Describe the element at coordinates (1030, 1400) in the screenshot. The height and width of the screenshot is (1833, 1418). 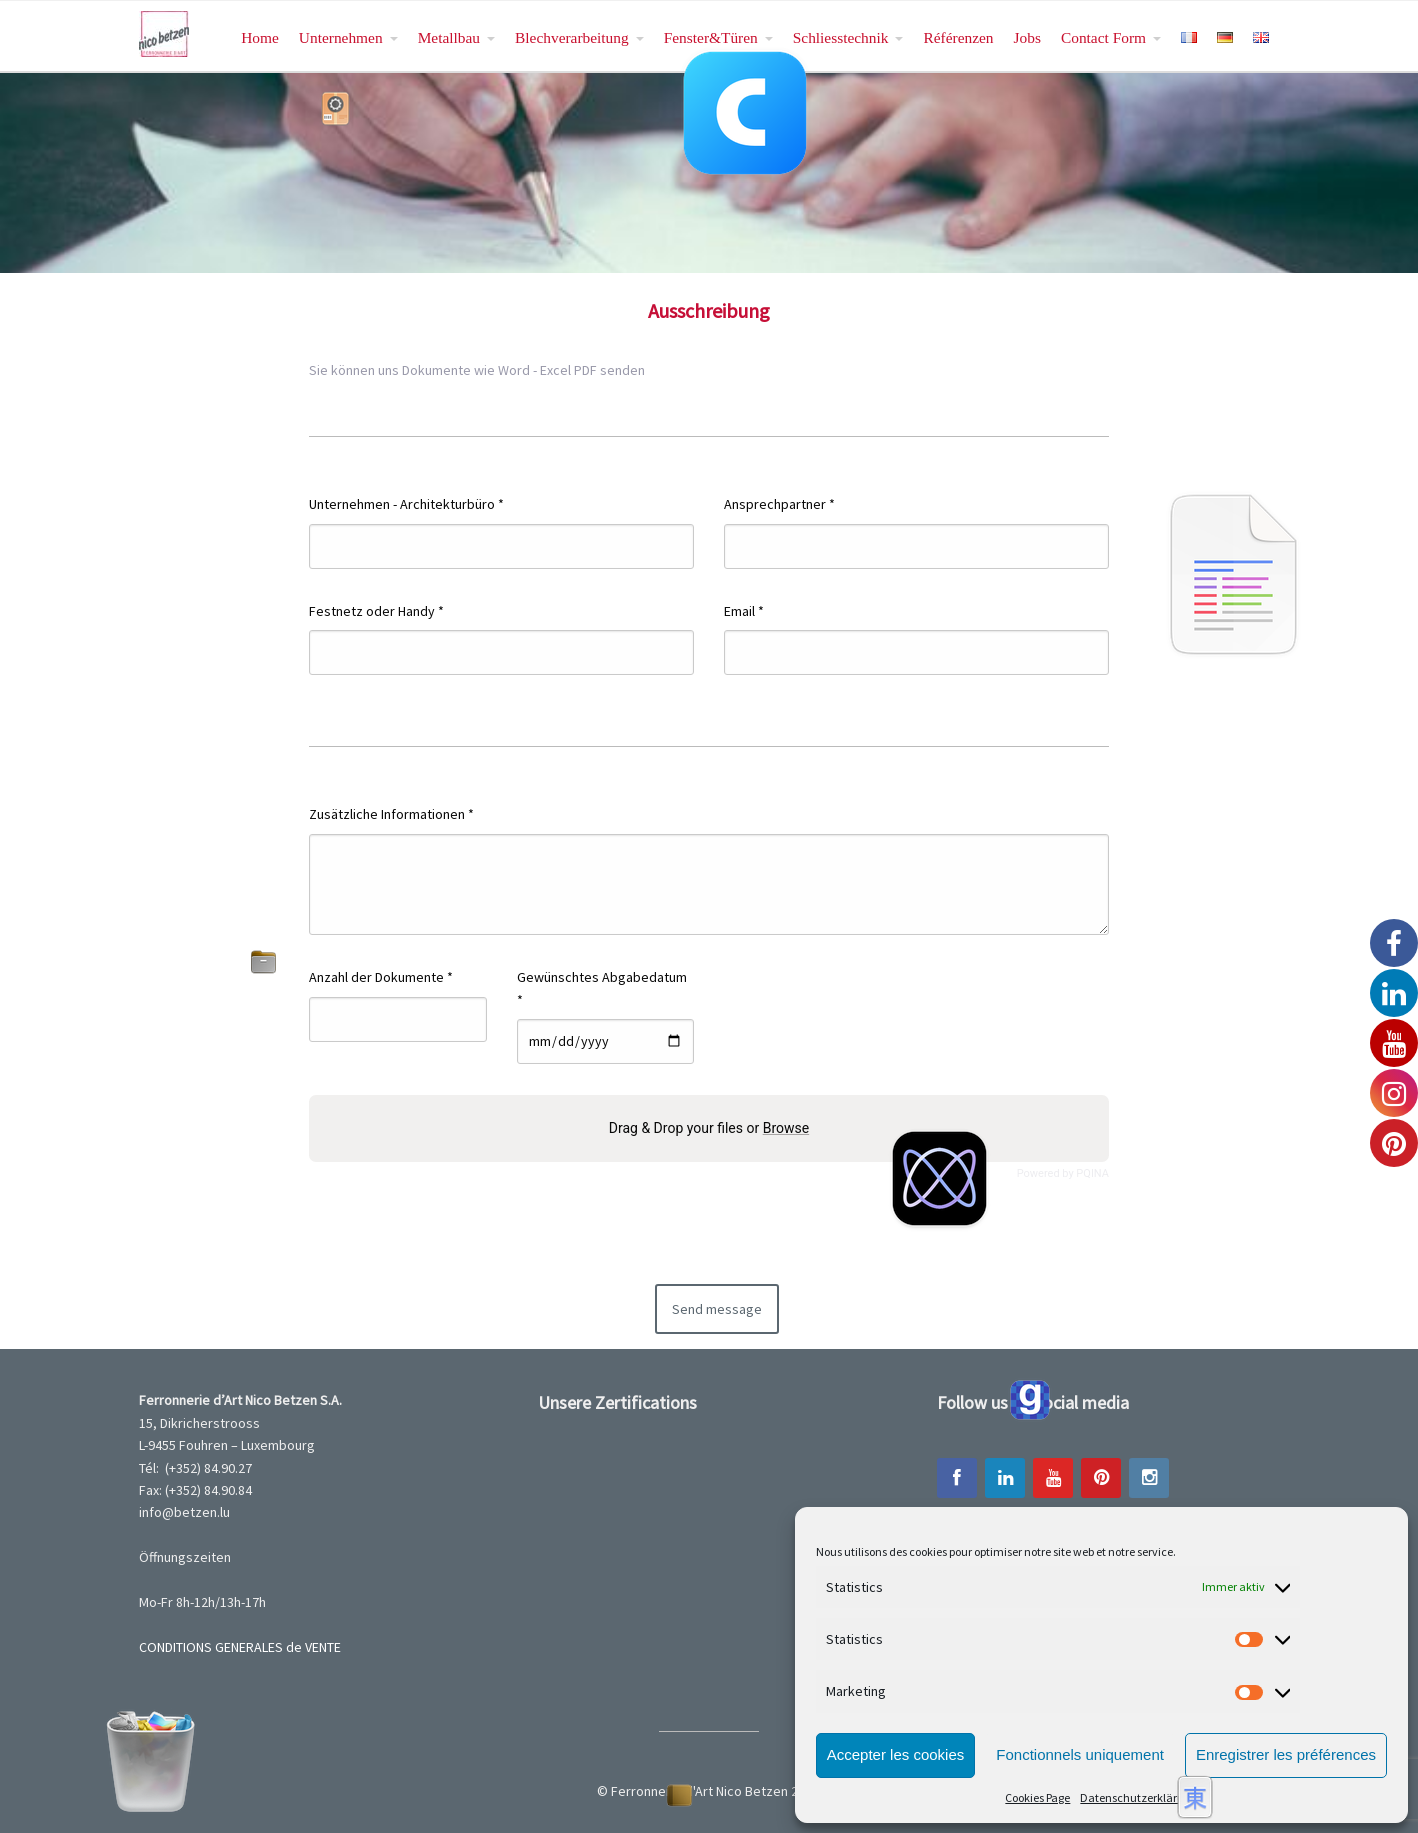
I see `launch garry's mod game` at that location.